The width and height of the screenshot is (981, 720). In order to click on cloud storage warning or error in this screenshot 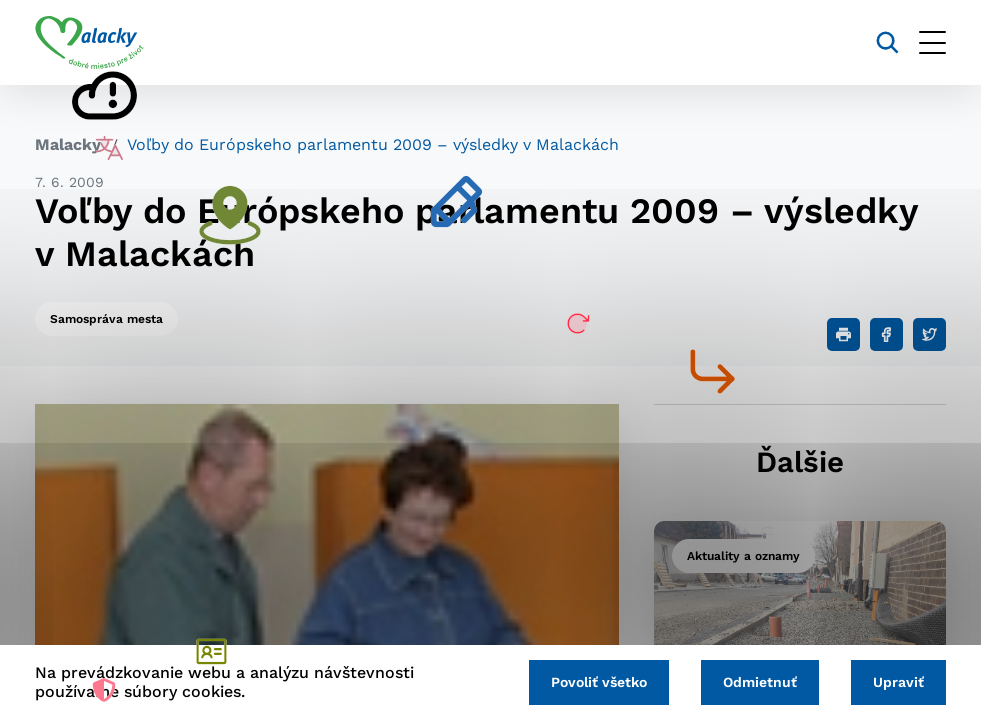, I will do `click(104, 95)`.